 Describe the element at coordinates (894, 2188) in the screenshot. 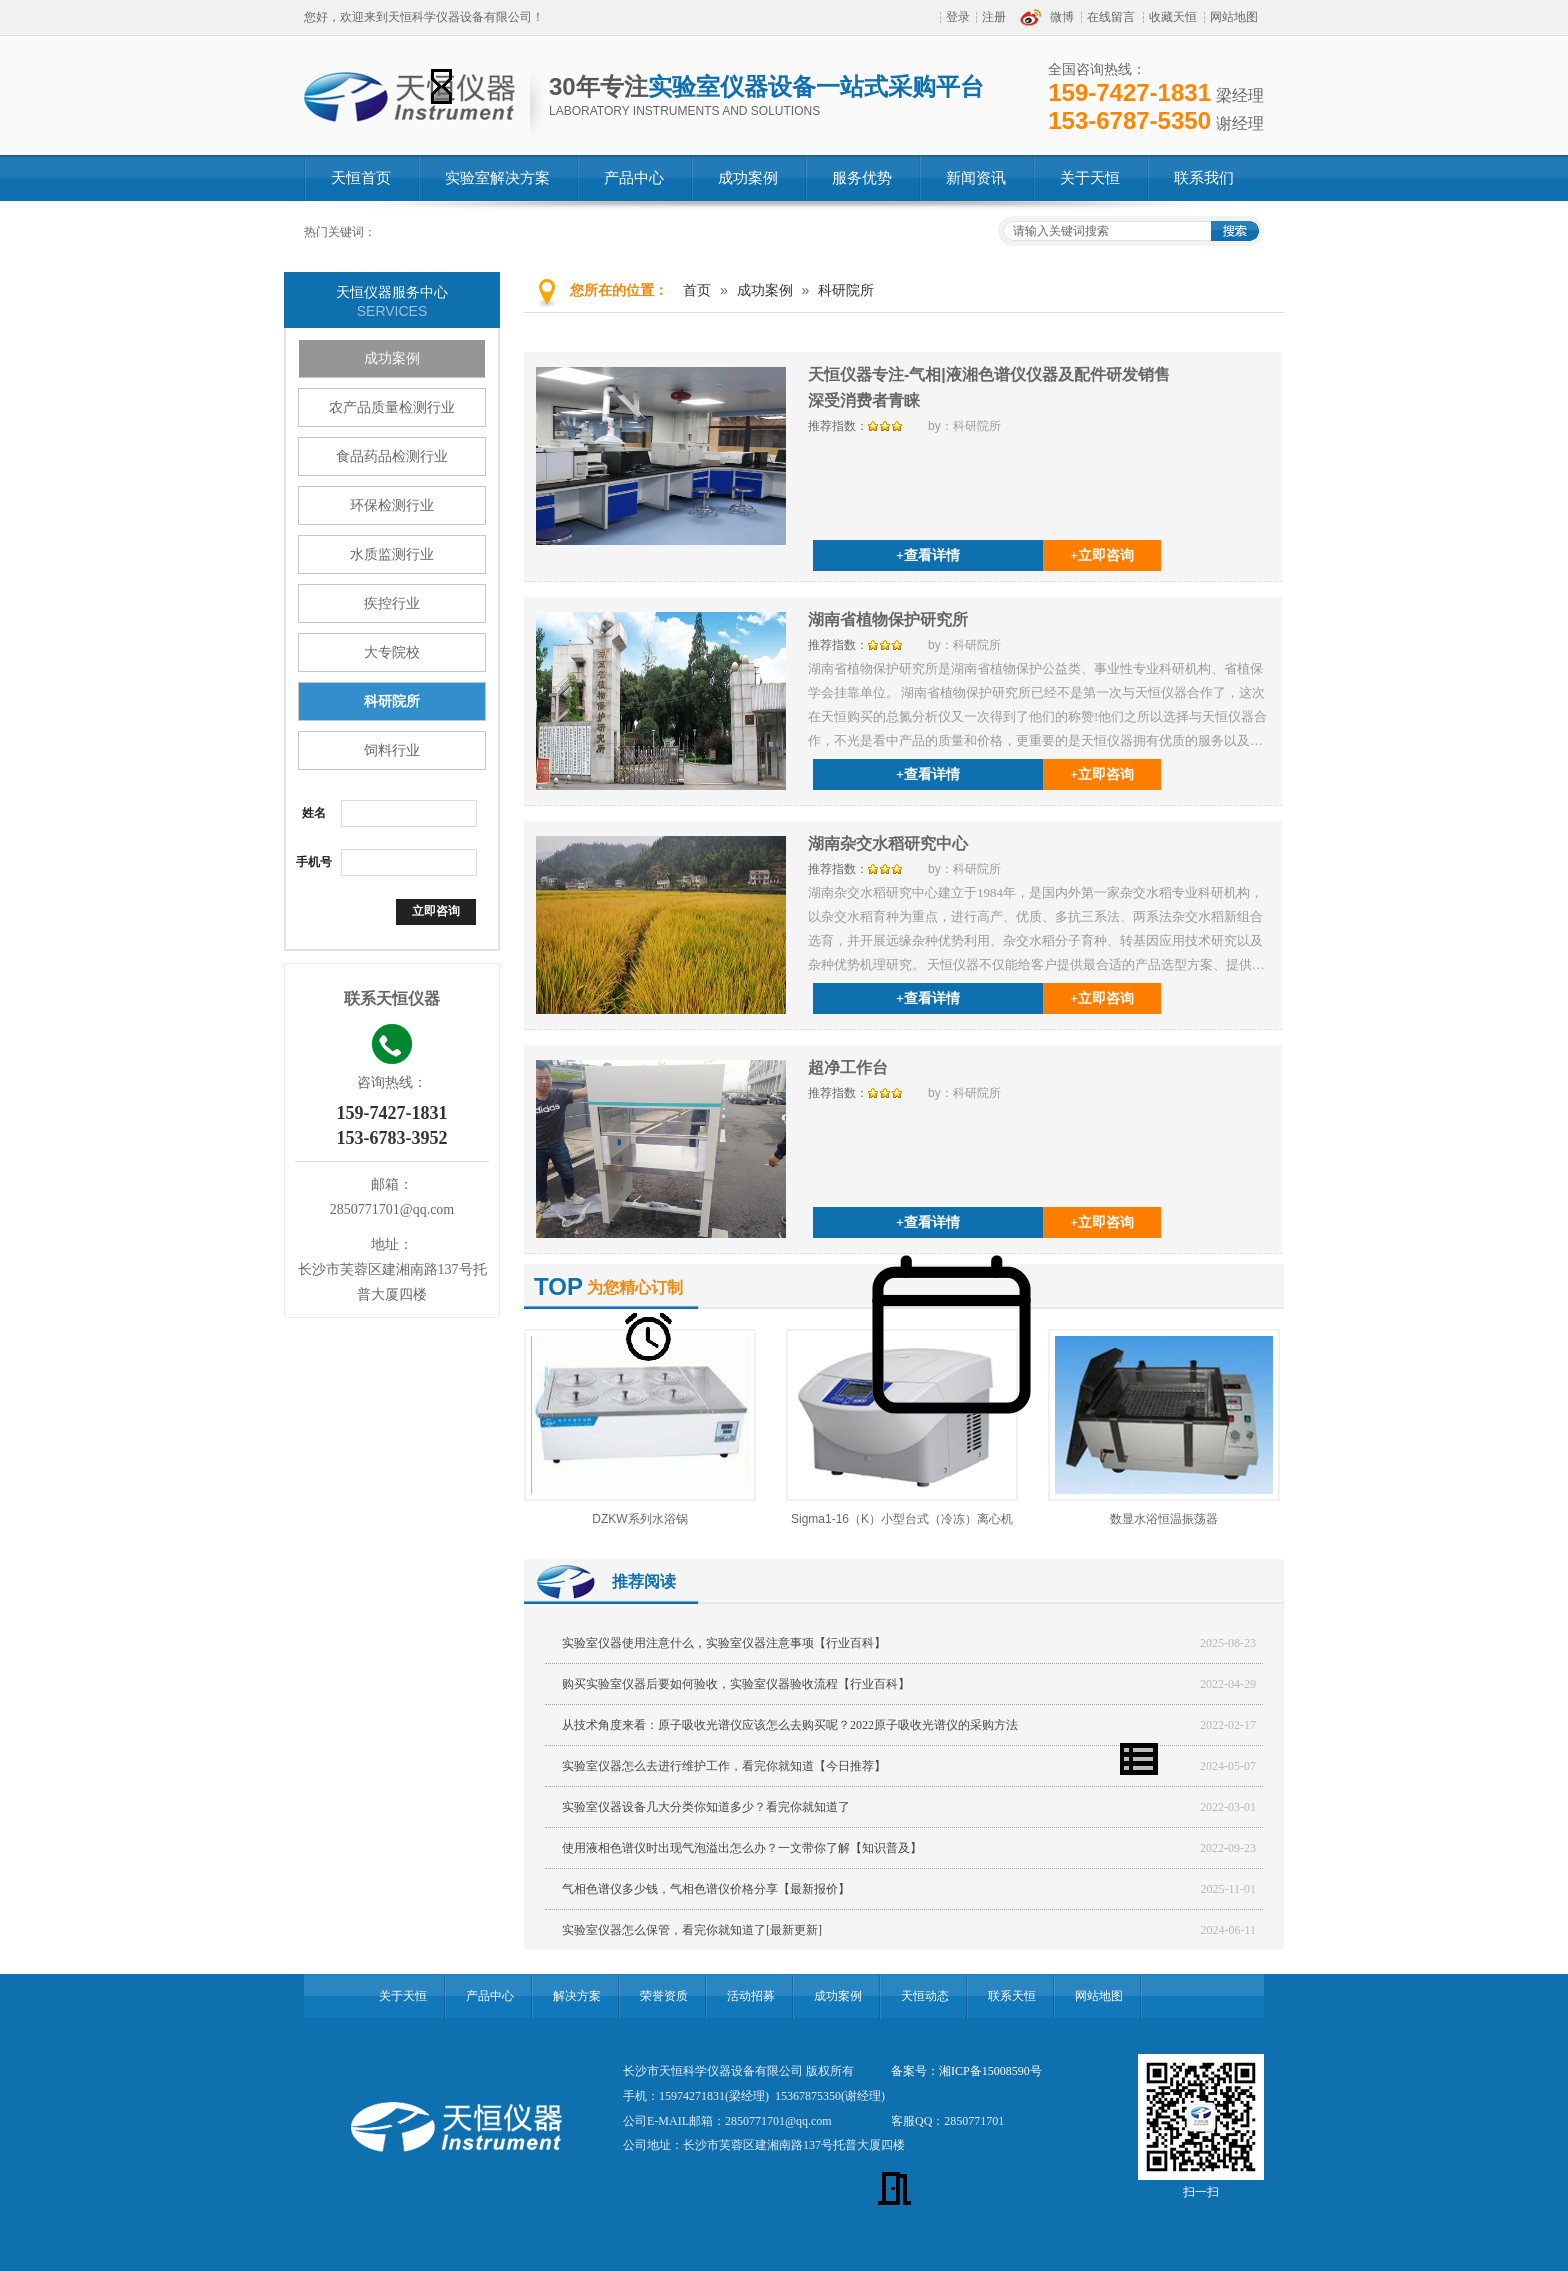

I see `access meeting room booking` at that location.